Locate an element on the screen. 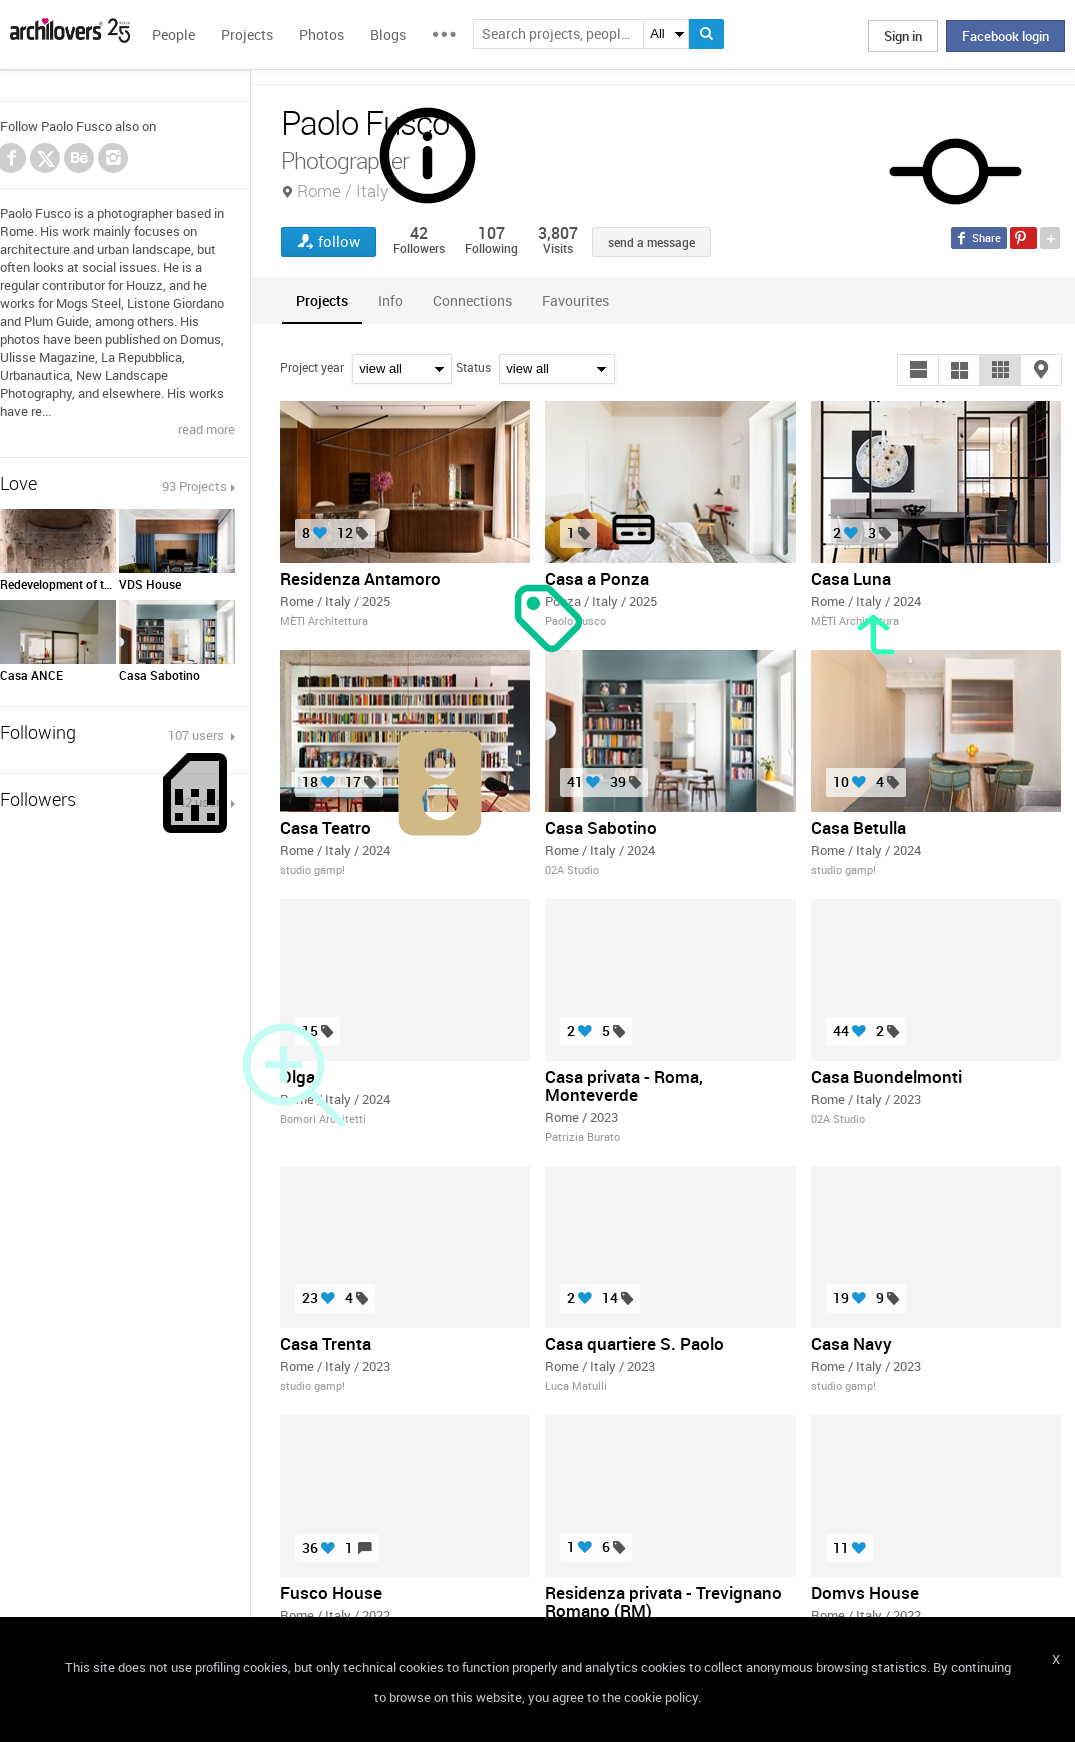  zoom in on the current view is located at coordinates (294, 1075).